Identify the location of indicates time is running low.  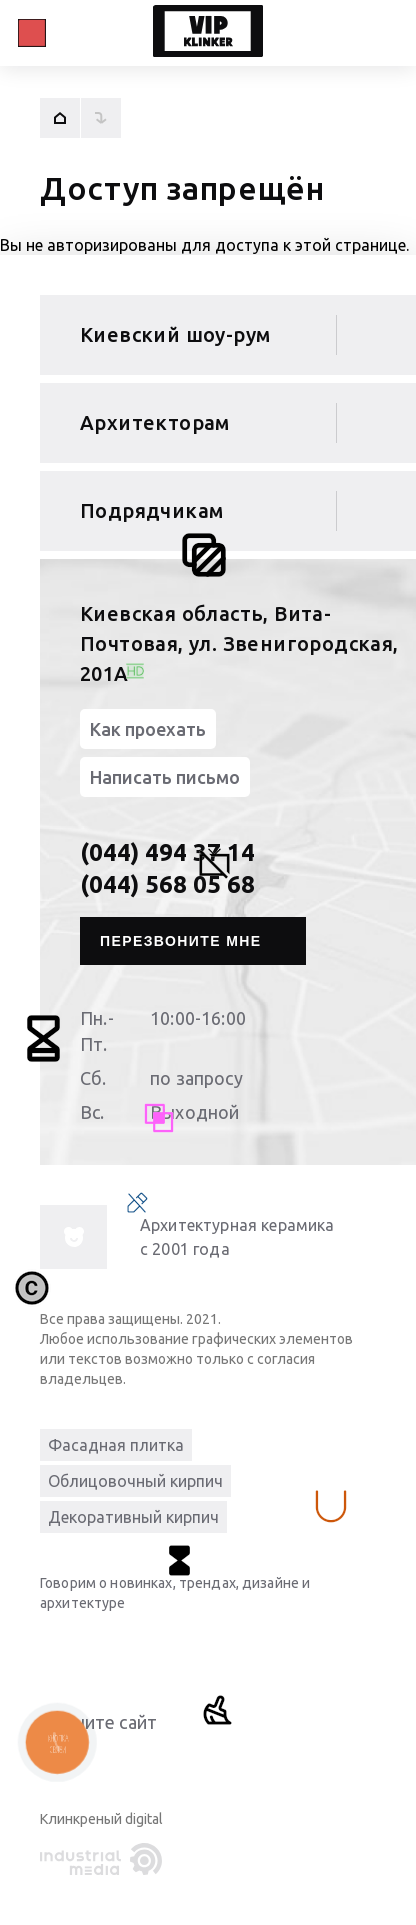
(43, 1038).